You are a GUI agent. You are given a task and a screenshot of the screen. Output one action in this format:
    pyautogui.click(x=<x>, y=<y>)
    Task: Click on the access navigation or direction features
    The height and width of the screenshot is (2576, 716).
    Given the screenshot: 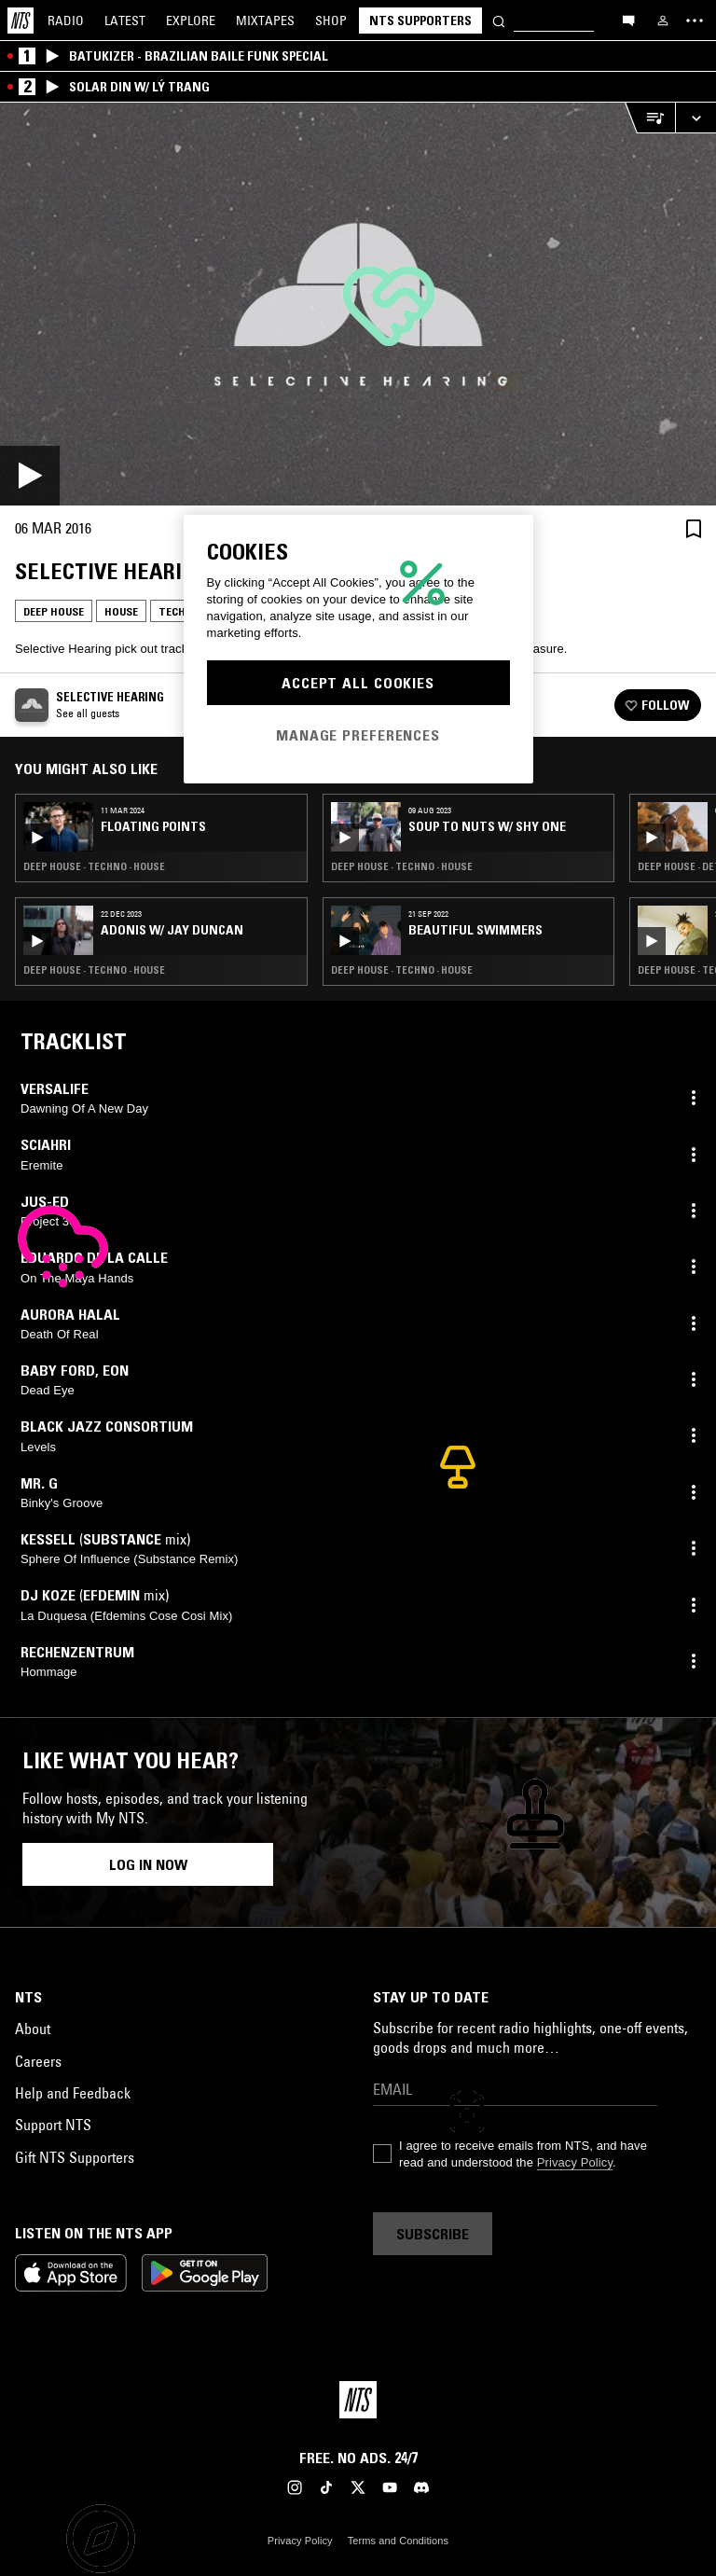 What is the action you would take?
    pyautogui.click(x=101, y=2539)
    